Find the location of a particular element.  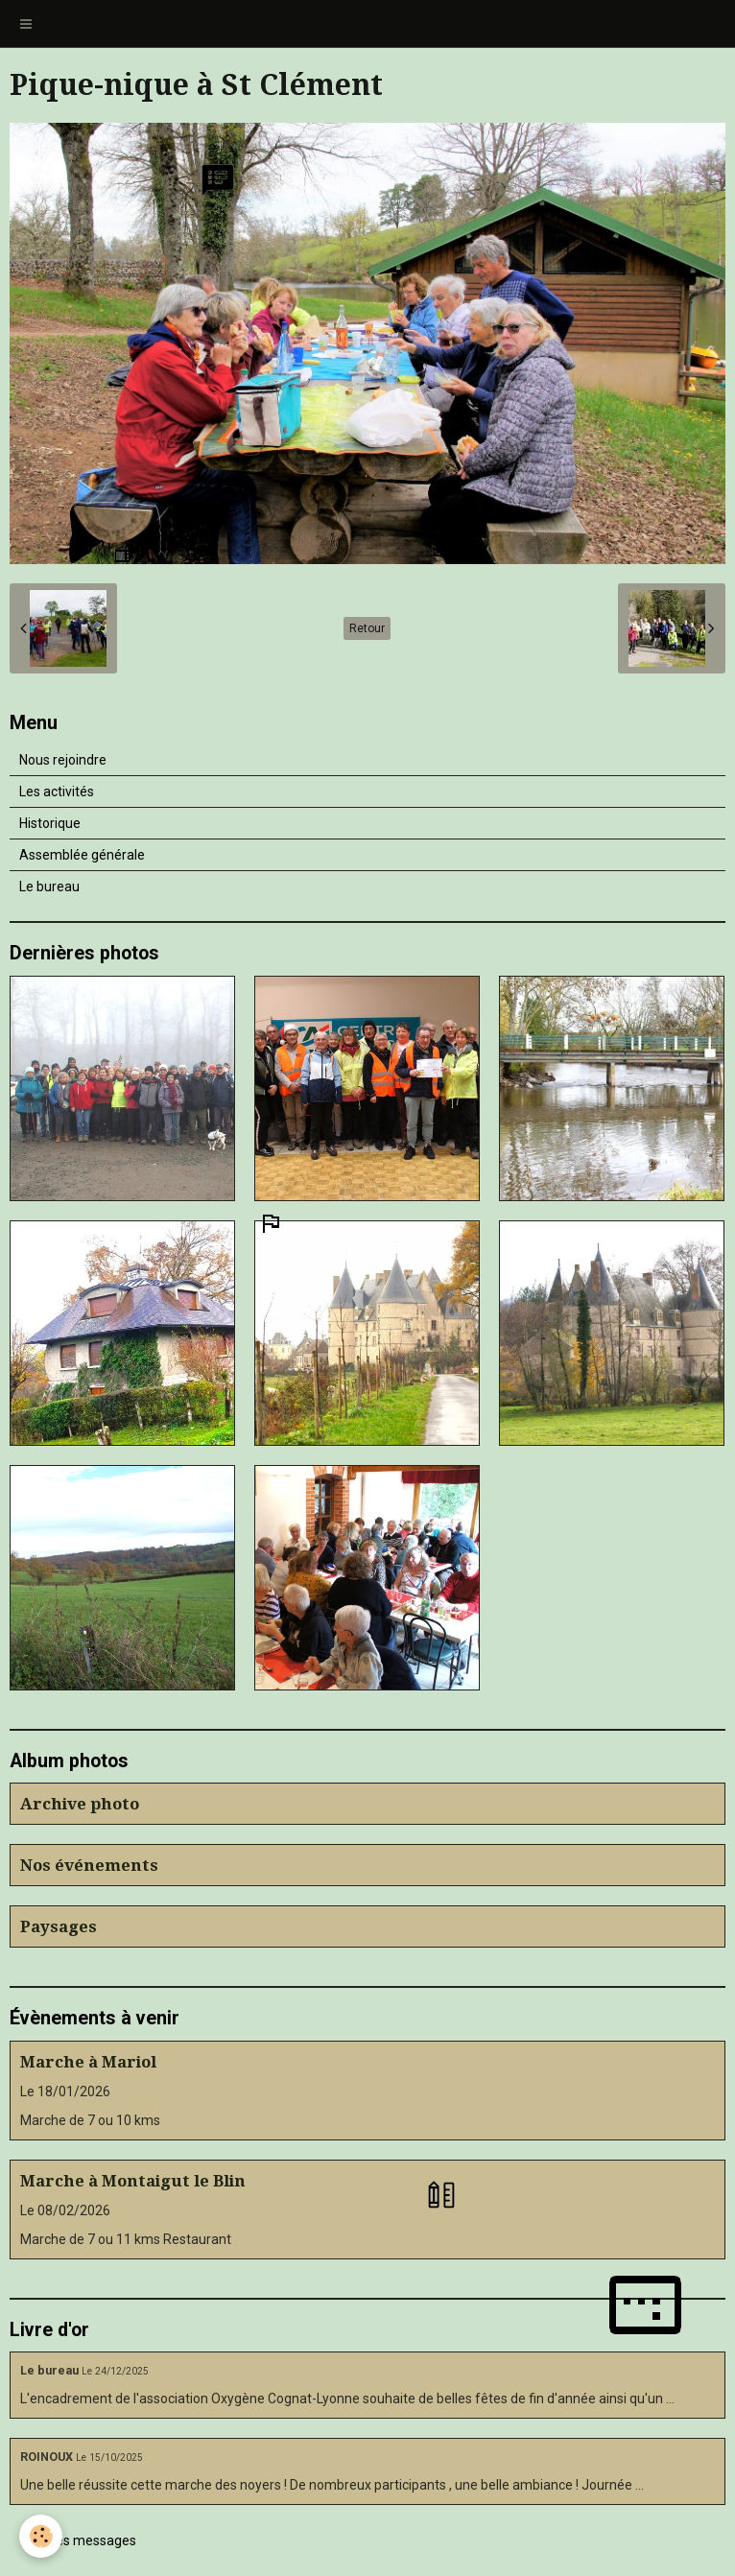

adjust image aspect ratio settings is located at coordinates (645, 2304).